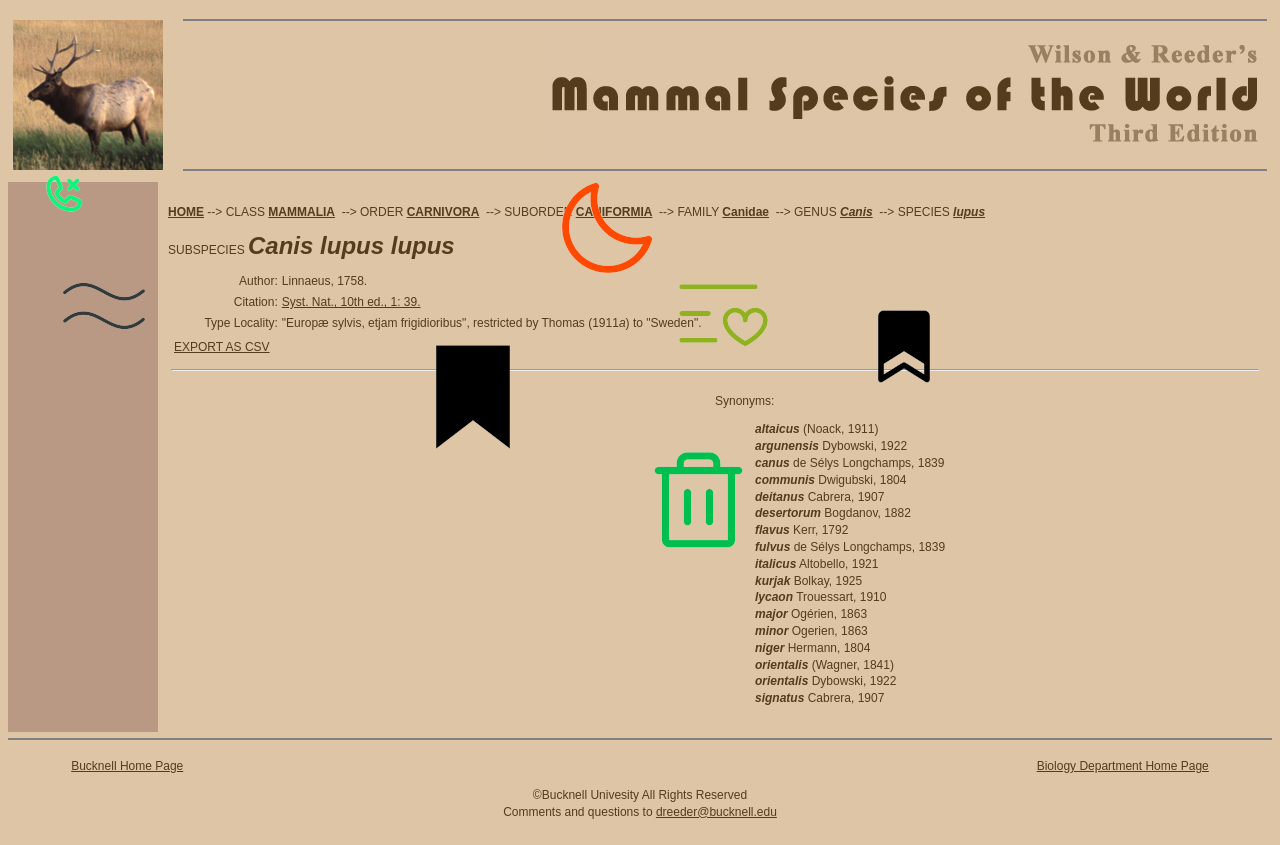 This screenshot has width=1280, height=845. What do you see at coordinates (904, 345) in the screenshot?
I see `save this item for later` at bounding box center [904, 345].